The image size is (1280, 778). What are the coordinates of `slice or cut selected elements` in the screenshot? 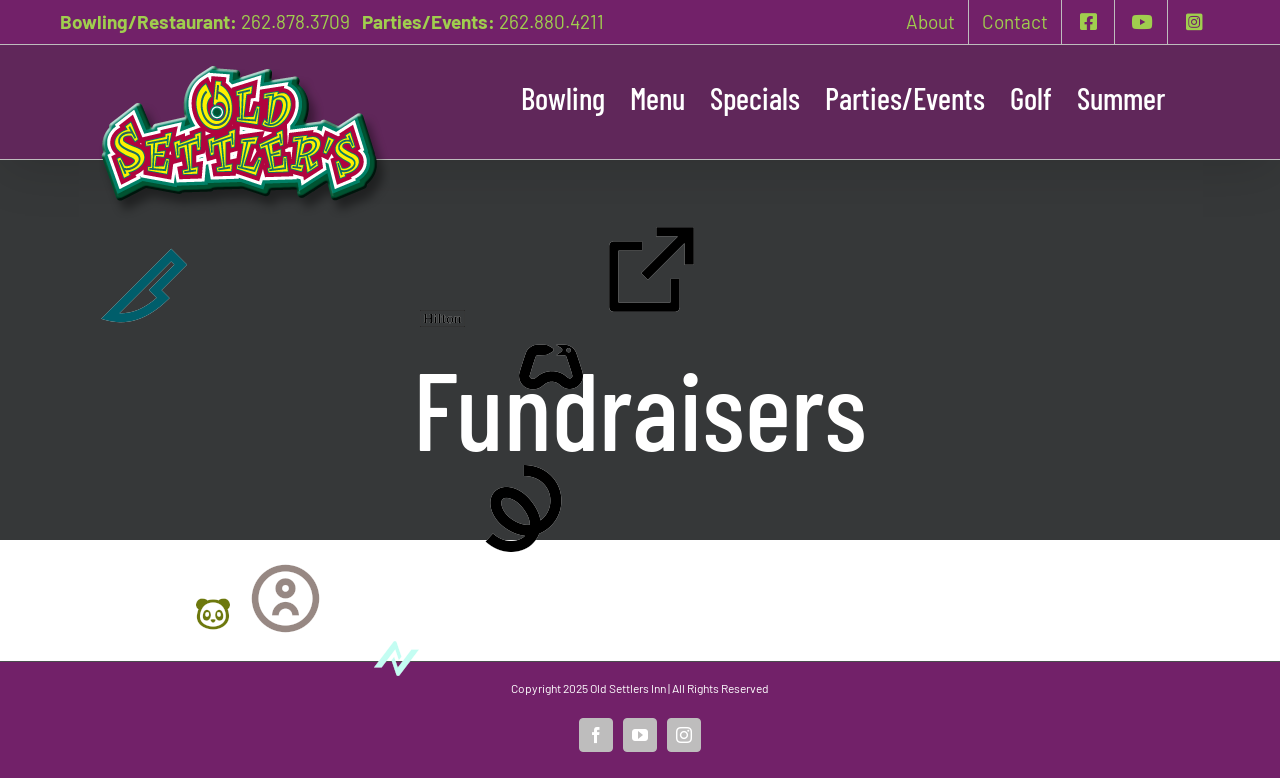 It's located at (145, 286).